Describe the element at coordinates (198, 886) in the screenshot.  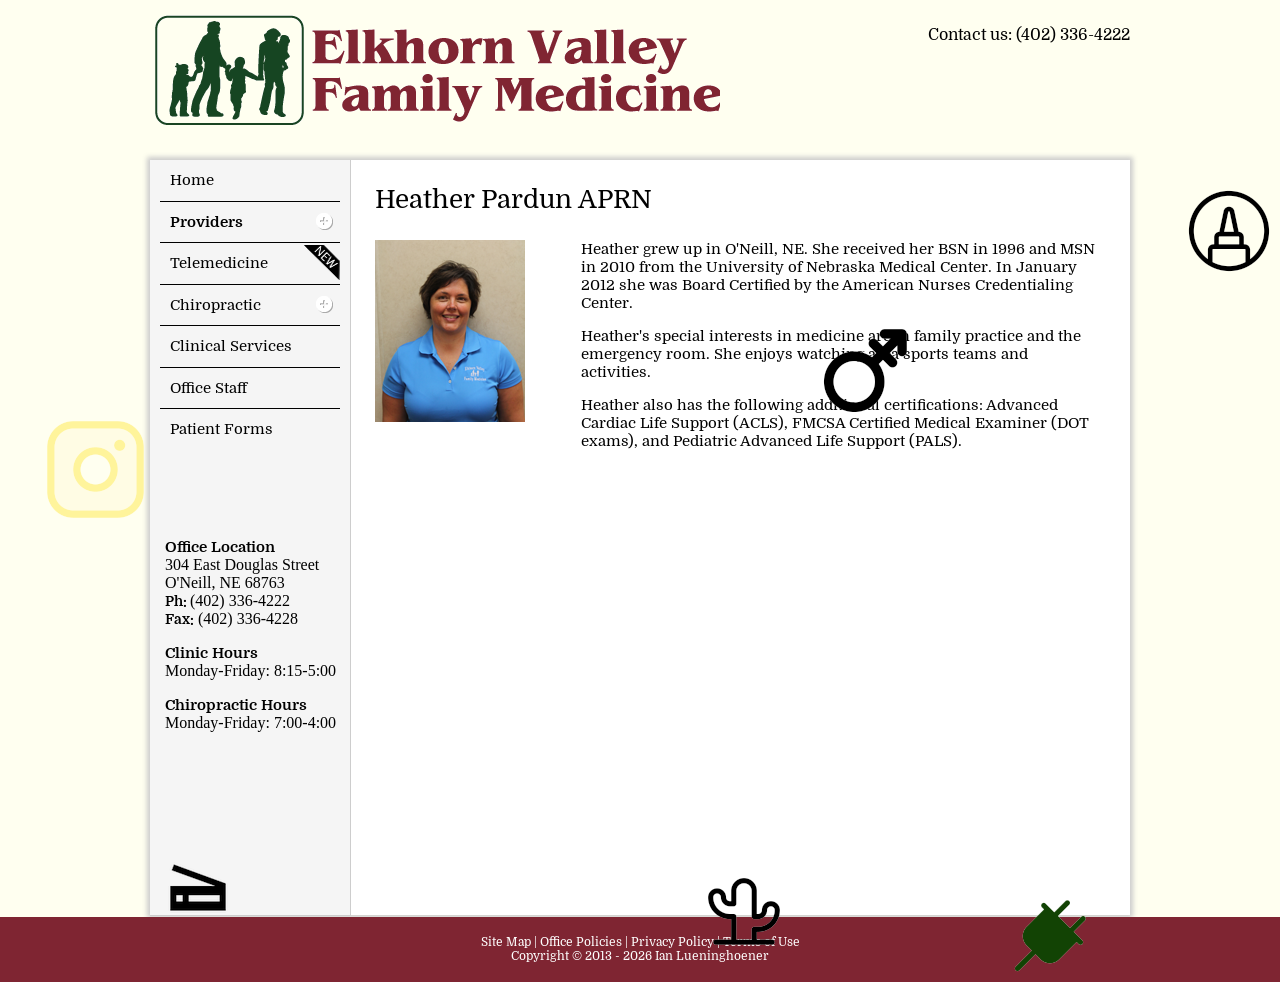
I see `scan a document or image` at that location.